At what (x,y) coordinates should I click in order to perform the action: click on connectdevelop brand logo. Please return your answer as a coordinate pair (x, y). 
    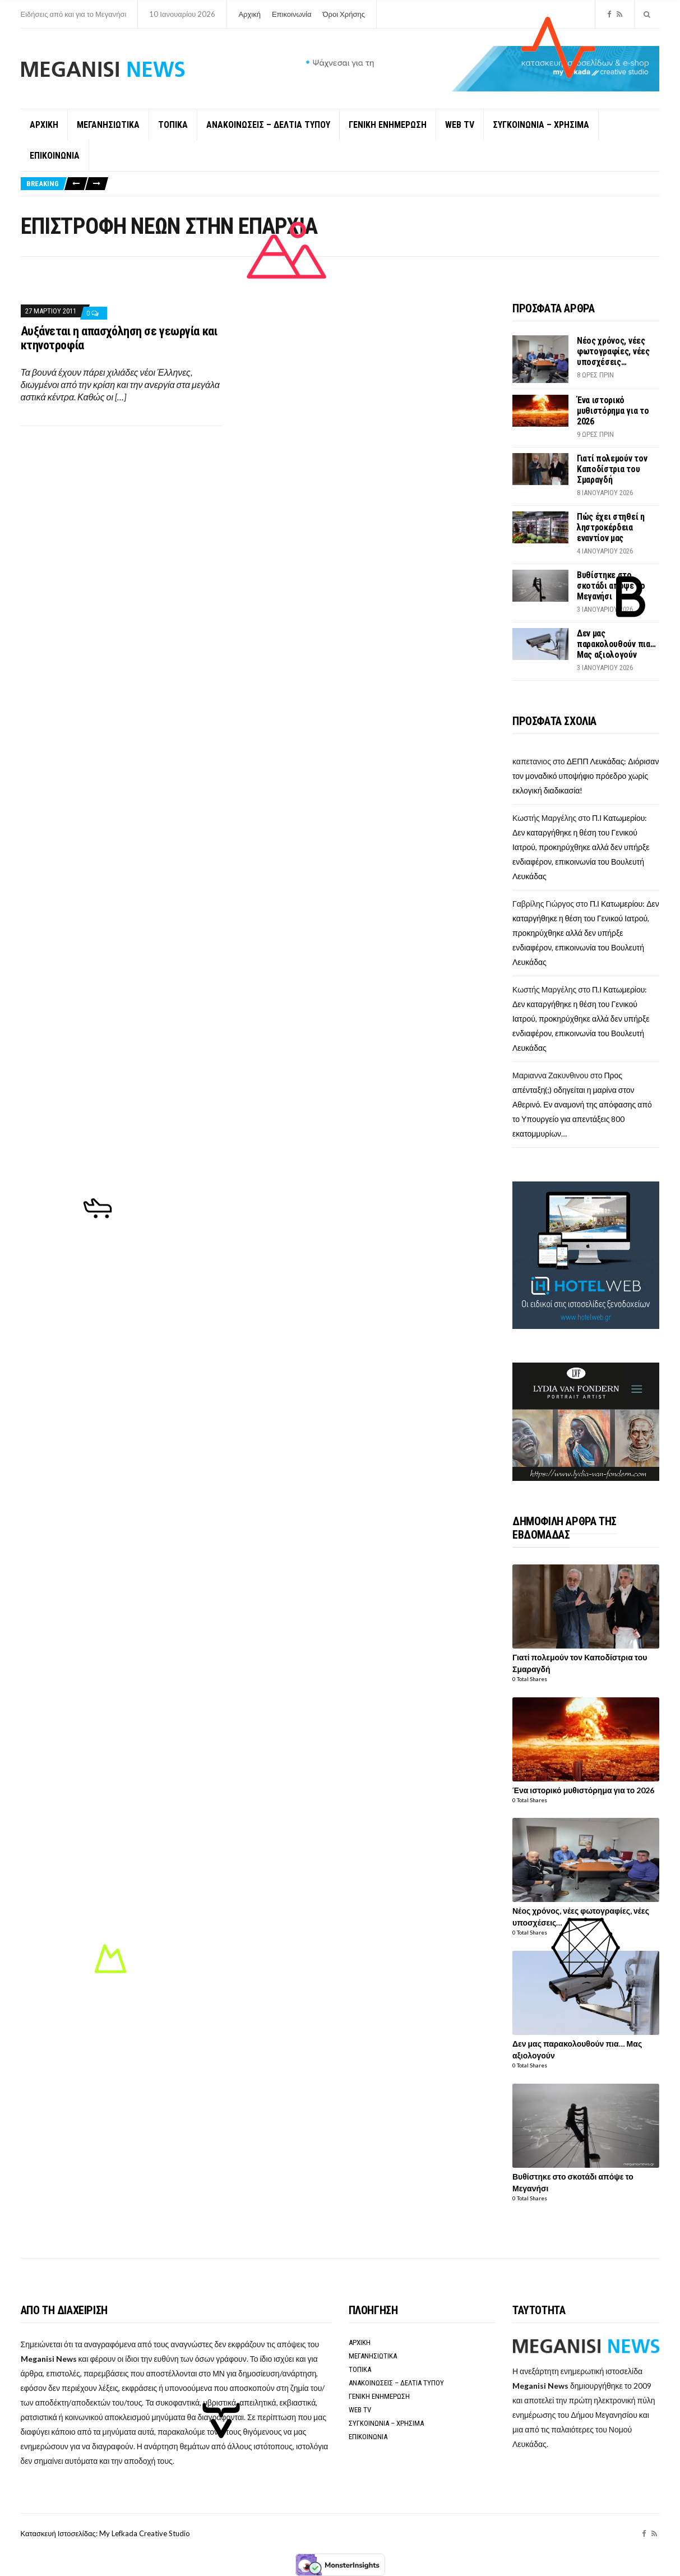
    Looking at the image, I should click on (585, 1947).